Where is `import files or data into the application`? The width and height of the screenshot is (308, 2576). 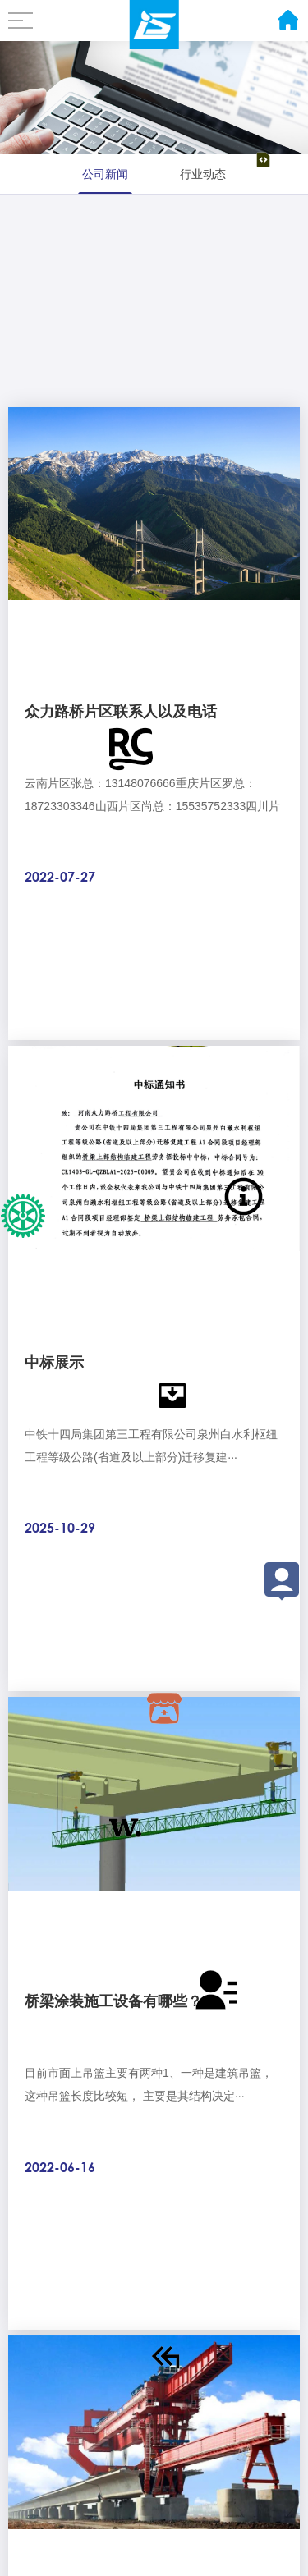 import files or data into the application is located at coordinates (172, 1396).